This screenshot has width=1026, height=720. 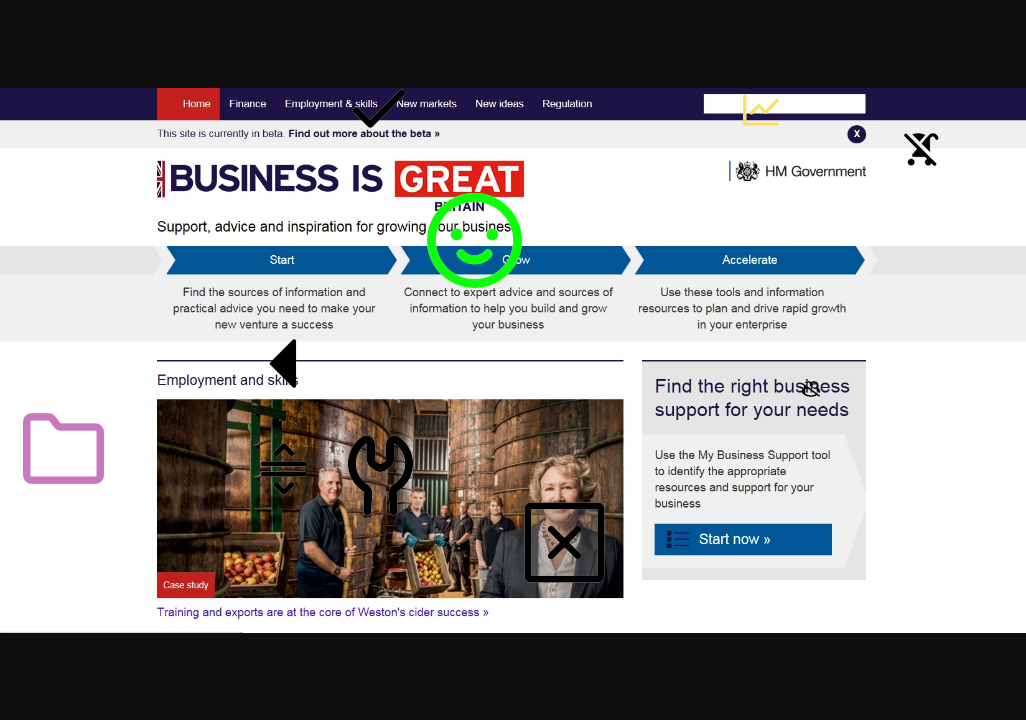 What do you see at coordinates (474, 240) in the screenshot?
I see `add emoji or reaction to content` at bounding box center [474, 240].